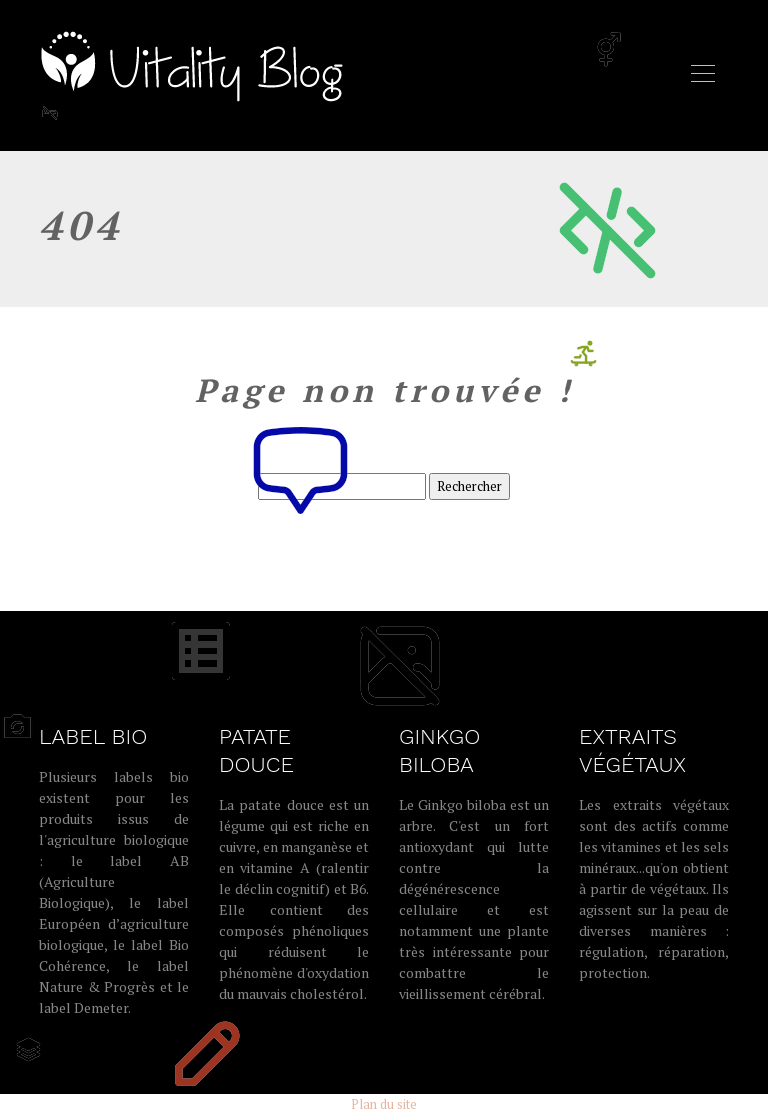 The image size is (768, 1115). What do you see at coordinates (201, 651) in the screenshot?
I see `view list details or properties` at bounding box center [201, 651].